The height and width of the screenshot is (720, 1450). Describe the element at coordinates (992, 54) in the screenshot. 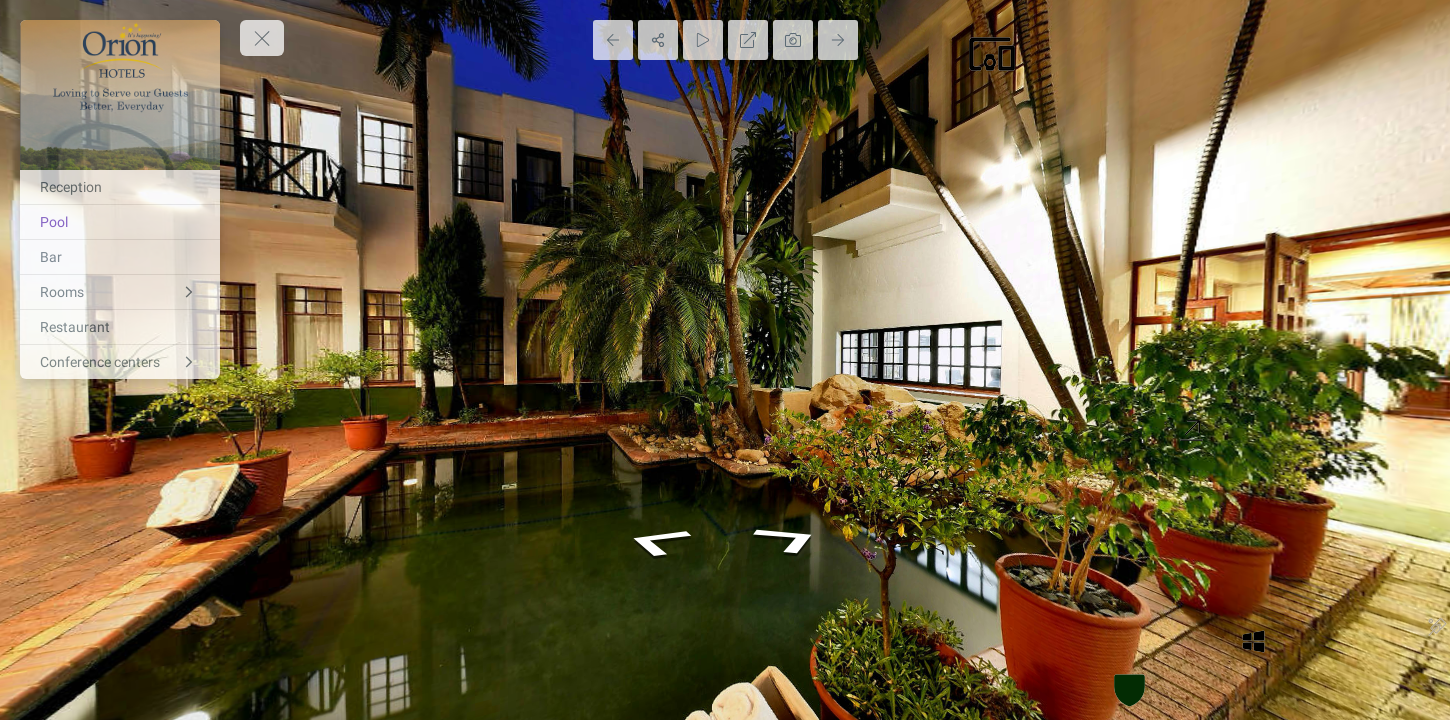

I see `view other connected devices` at that location.